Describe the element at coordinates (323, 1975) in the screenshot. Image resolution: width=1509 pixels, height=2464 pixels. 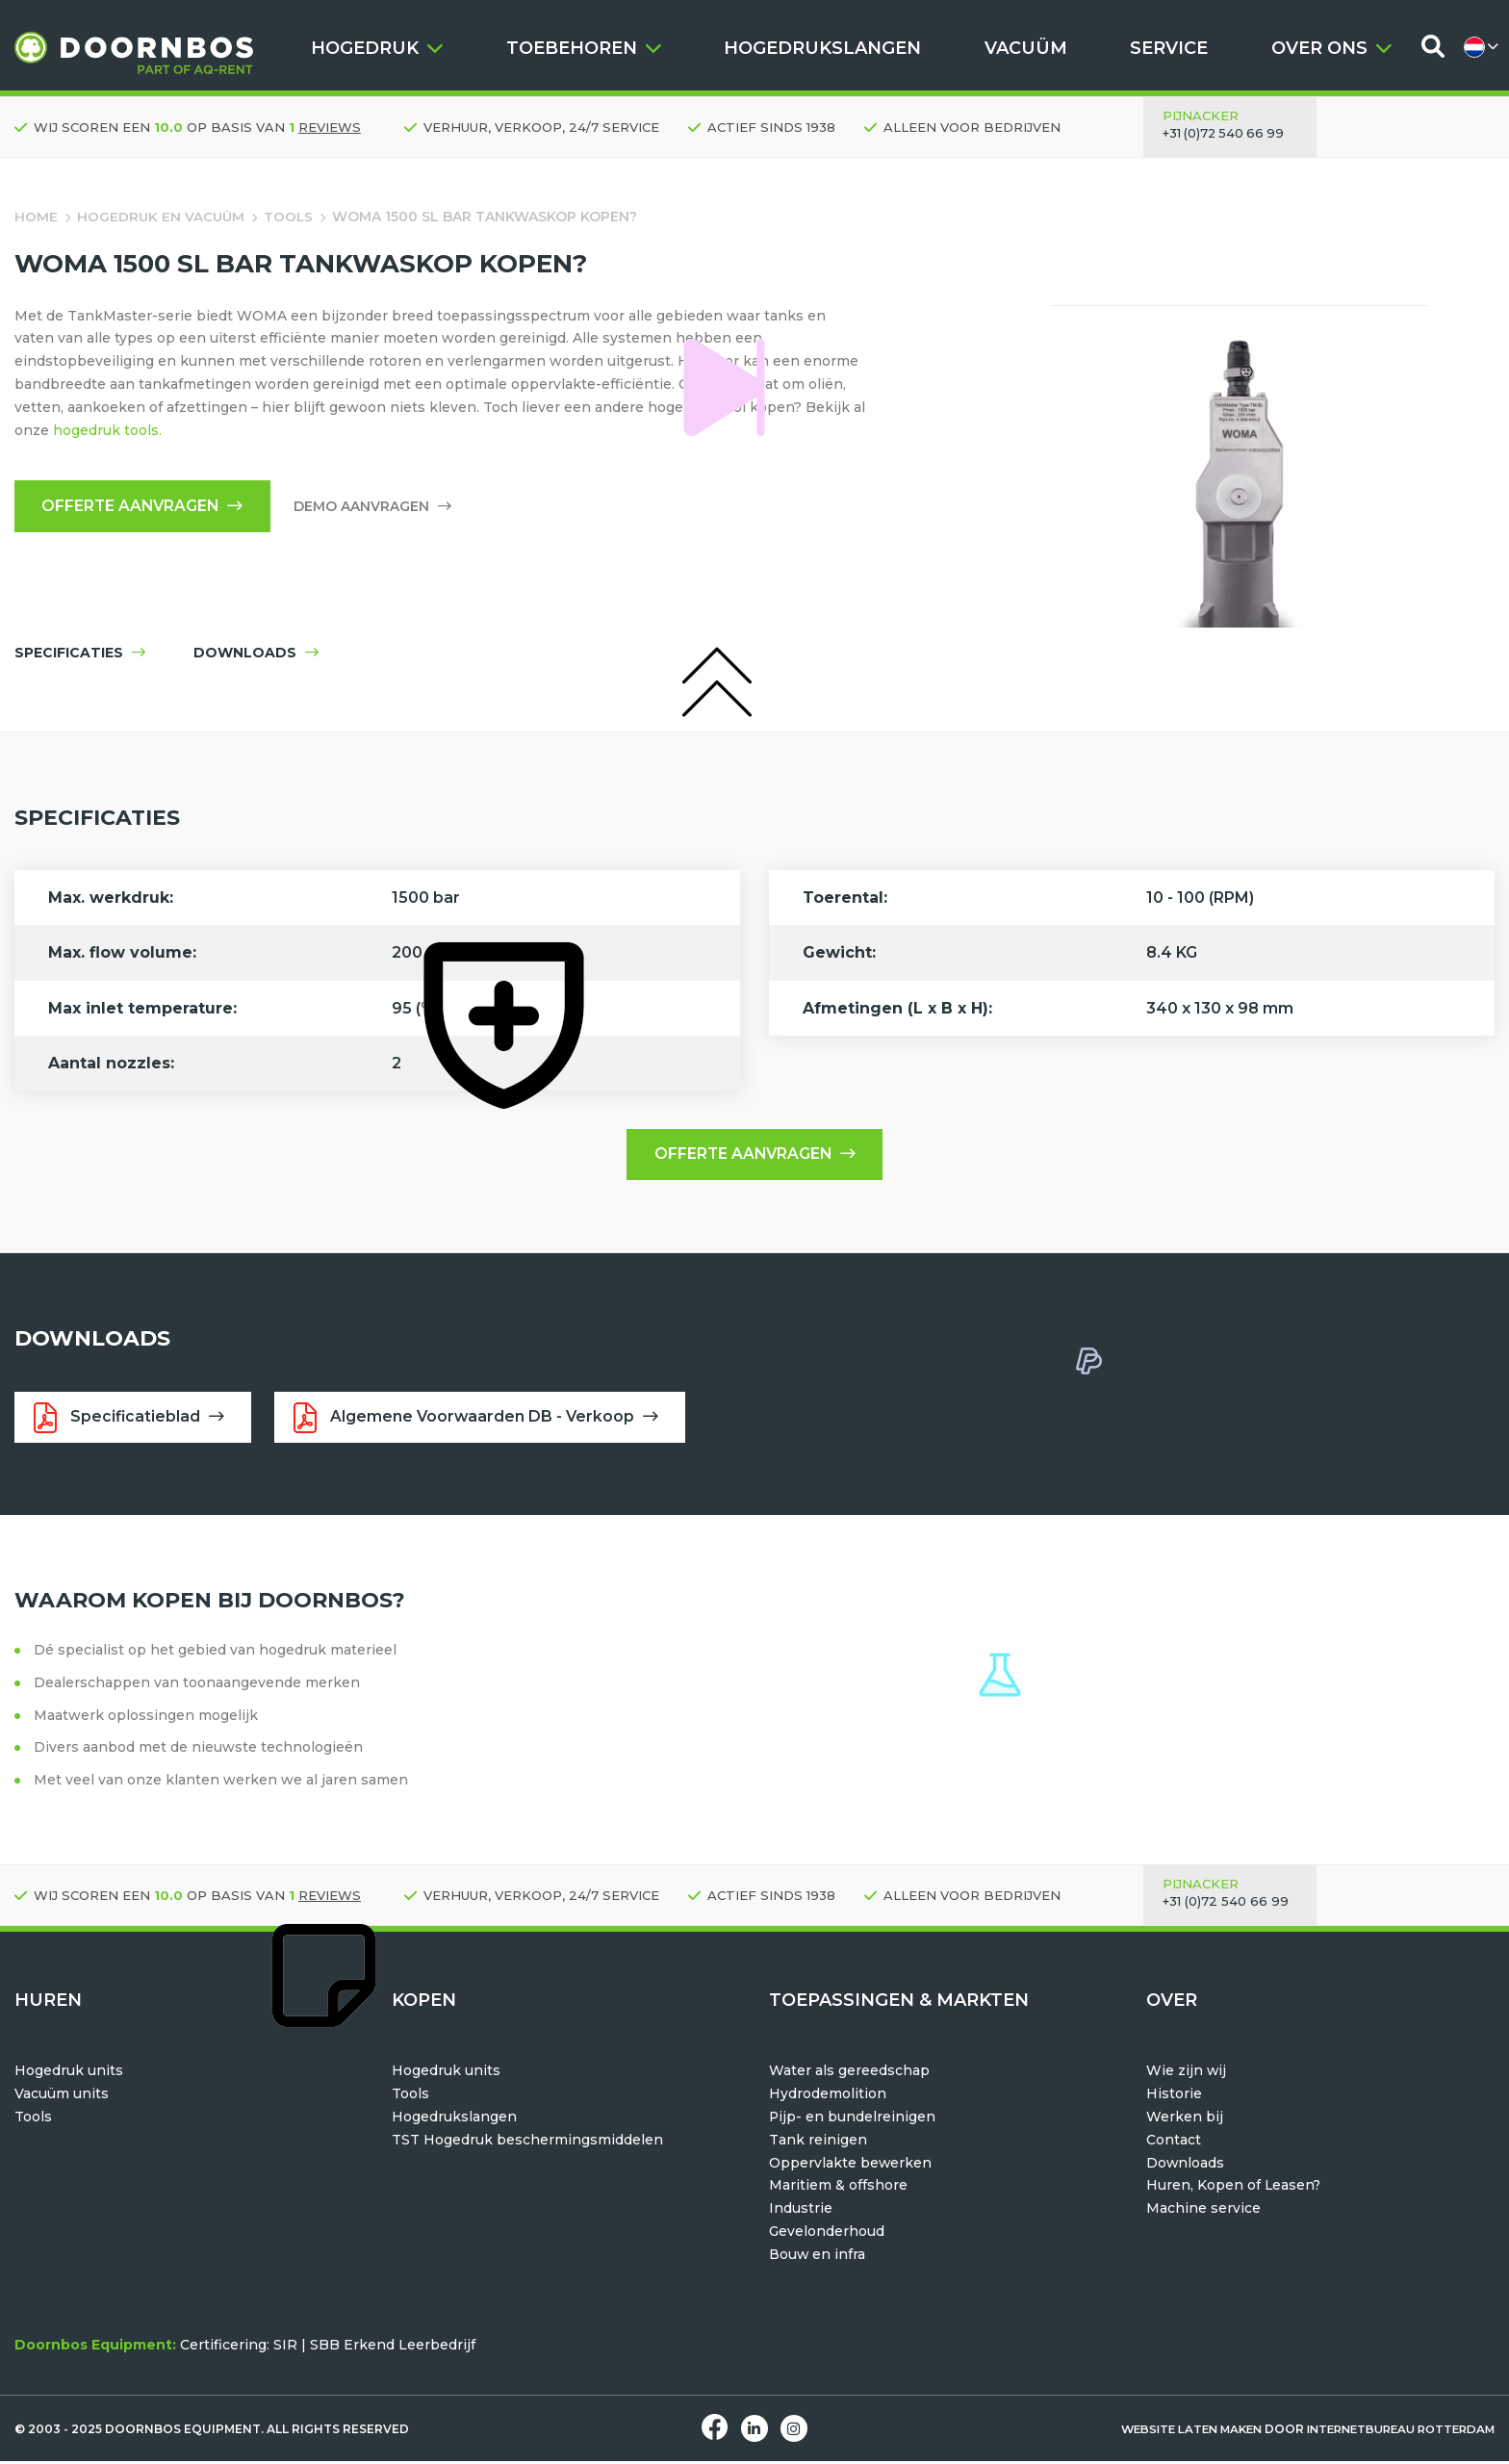
I see `create a new sticky note` at that location.